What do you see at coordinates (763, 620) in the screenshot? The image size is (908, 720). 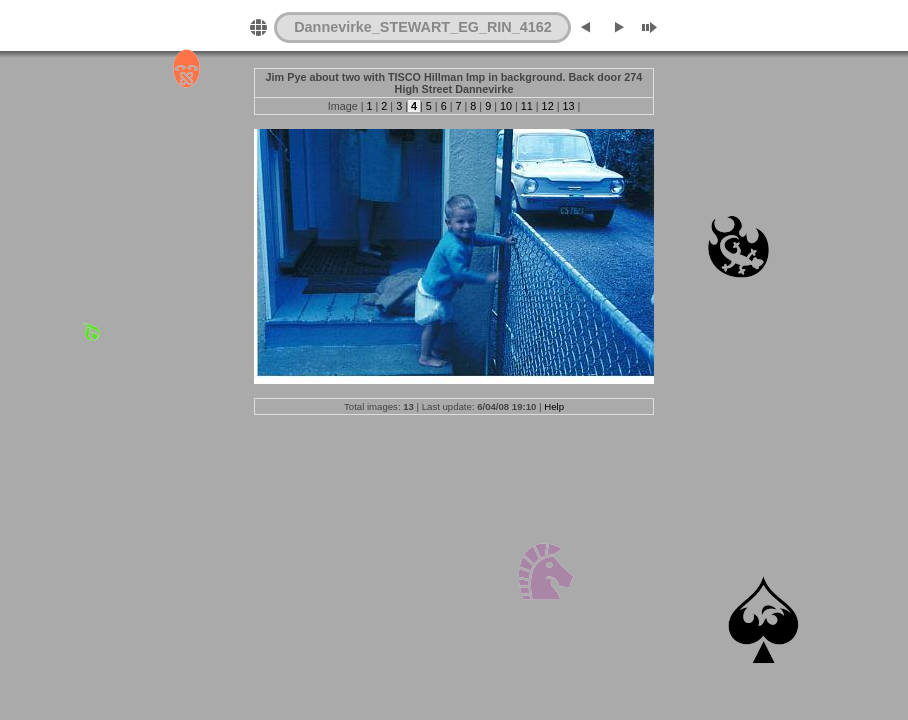 I see `indicates a hot streak or winning hand in a card game` at bounding box center [763, 620].